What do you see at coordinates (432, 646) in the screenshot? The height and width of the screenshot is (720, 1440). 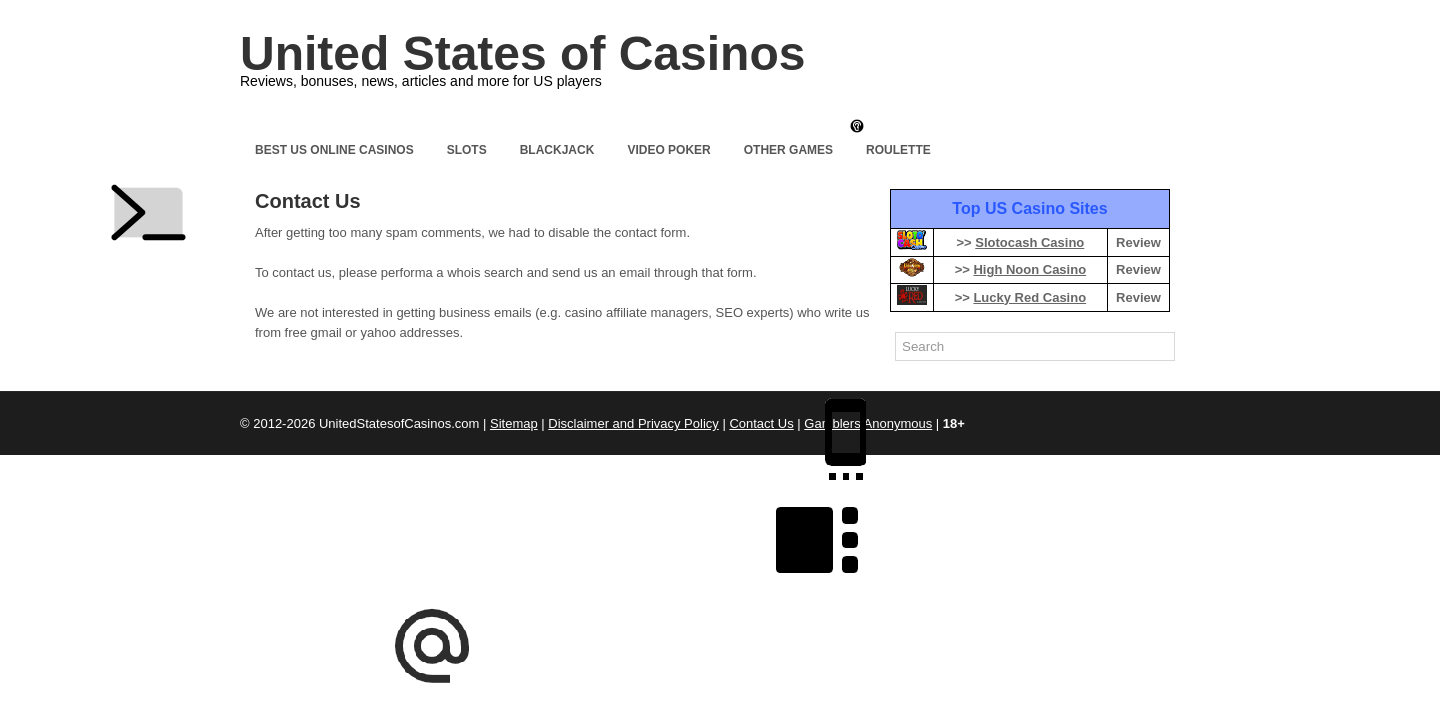 I see `enter or view email address` at bounding box center [432, 646].